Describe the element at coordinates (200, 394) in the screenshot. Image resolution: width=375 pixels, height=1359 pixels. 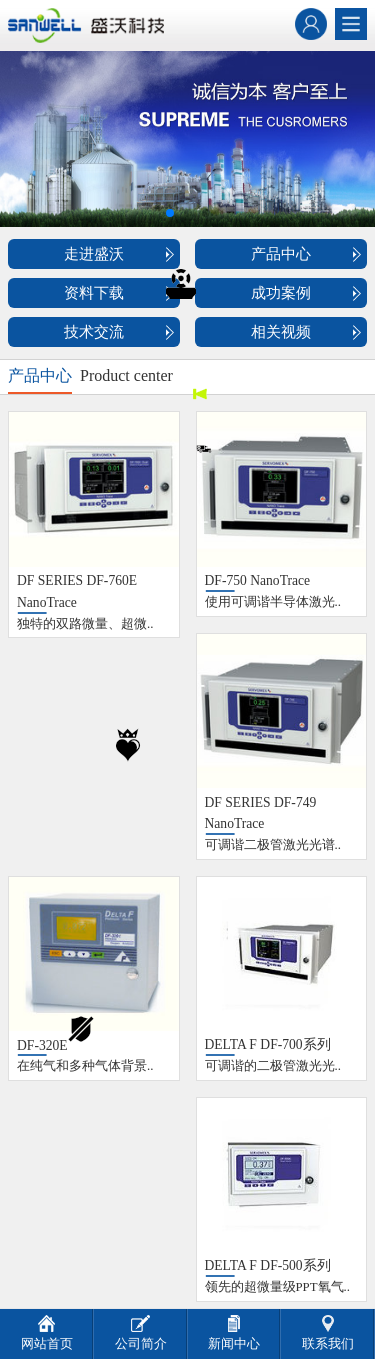
I see `go to previous track or media` at that location.